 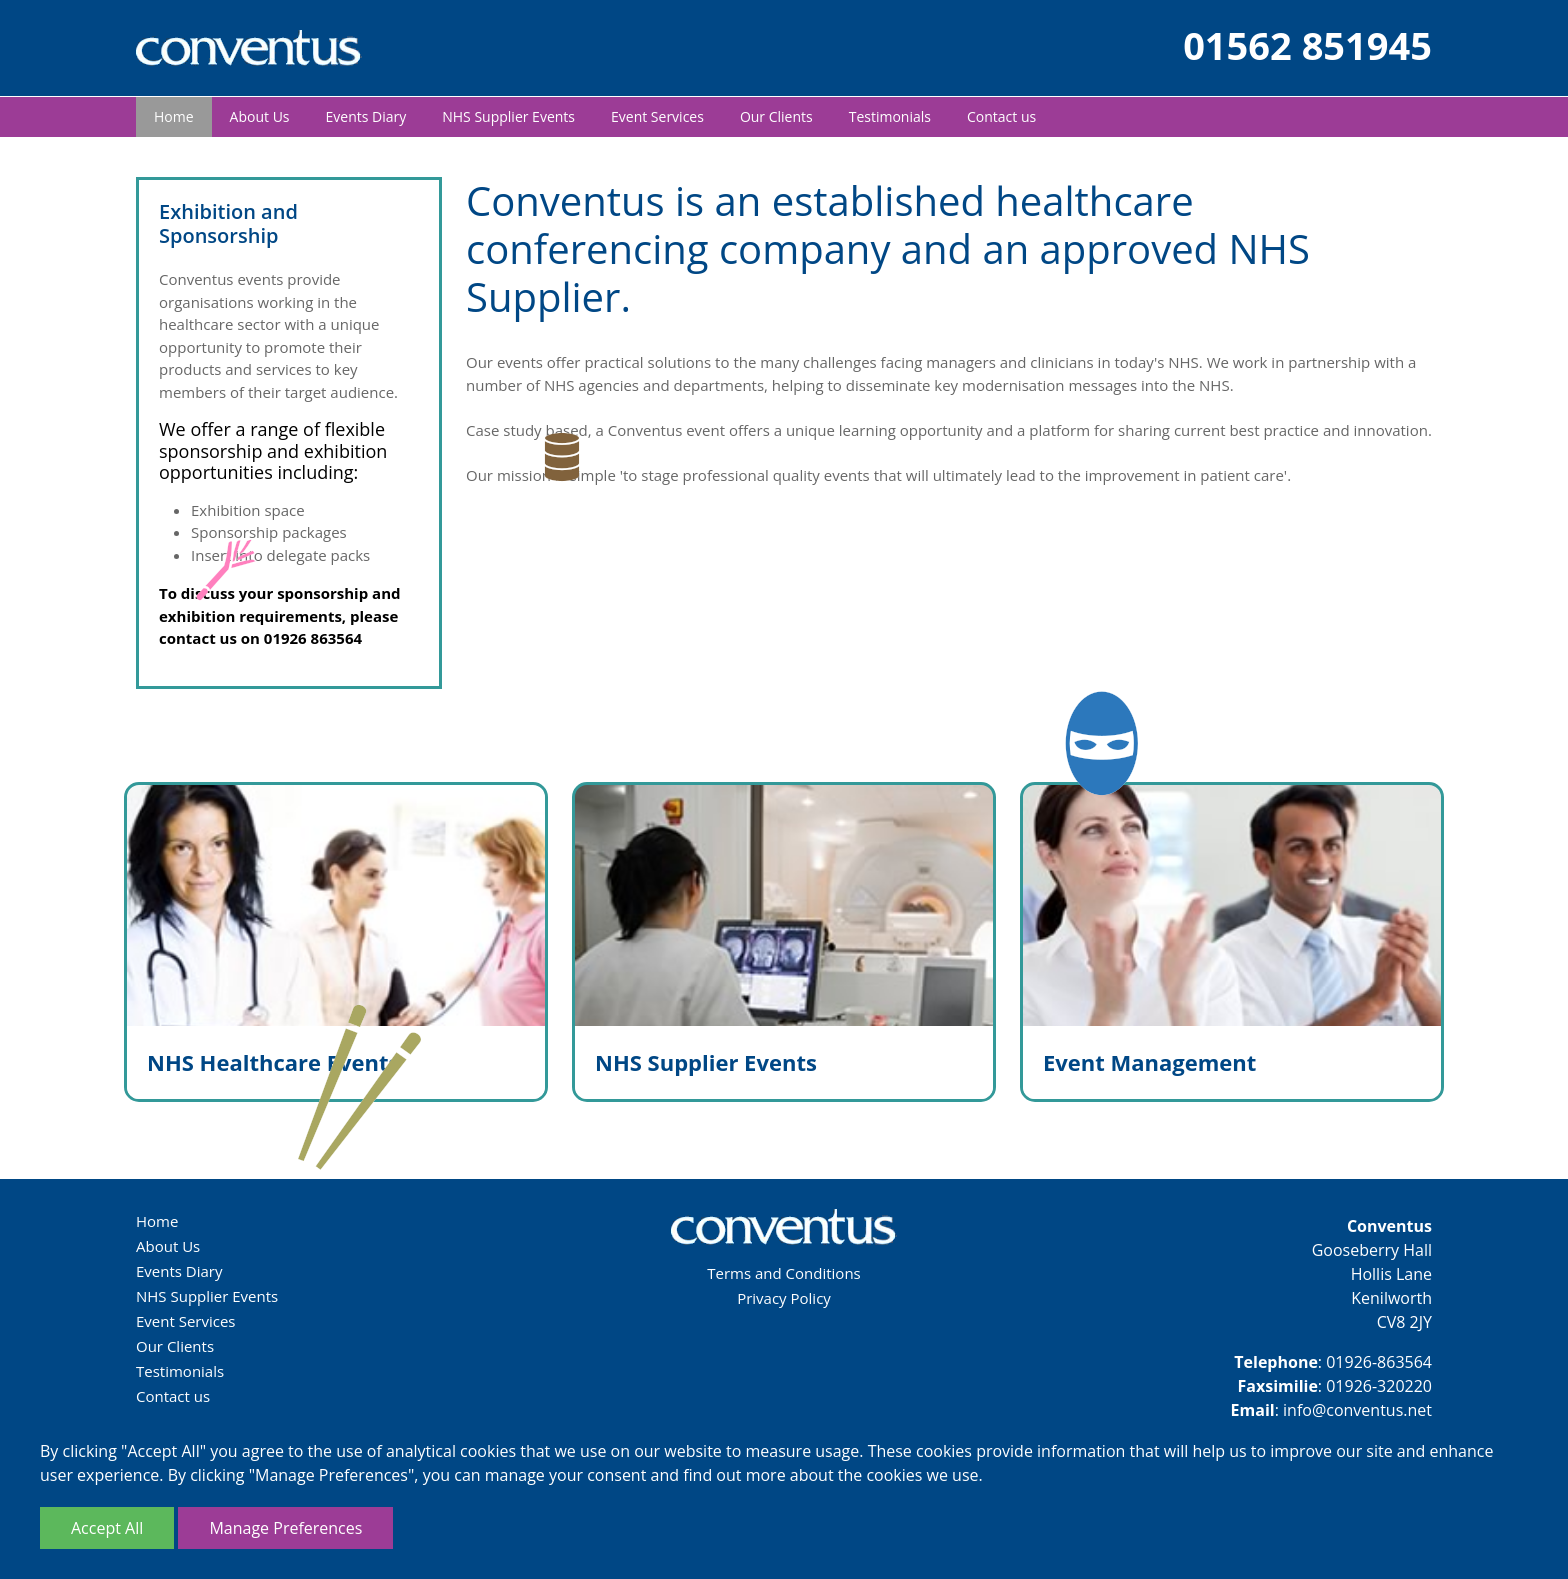 I want to click on access database storage, so click(x=562, y=457).